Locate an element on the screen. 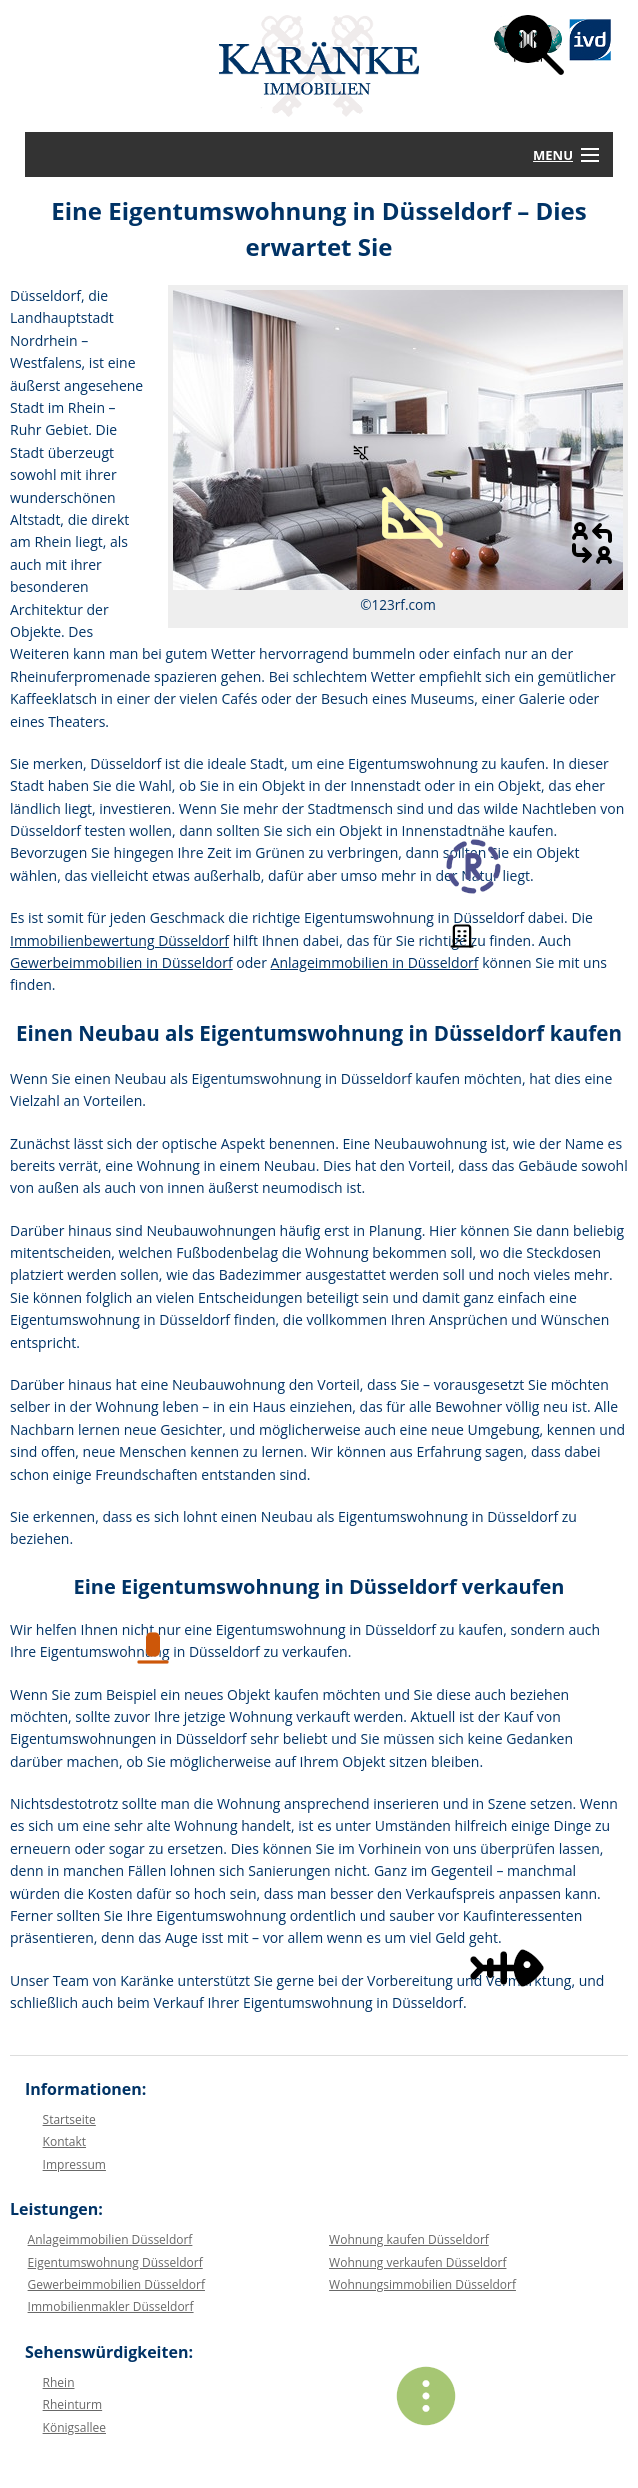  open more options menu is located at coordinates (426, 2396).